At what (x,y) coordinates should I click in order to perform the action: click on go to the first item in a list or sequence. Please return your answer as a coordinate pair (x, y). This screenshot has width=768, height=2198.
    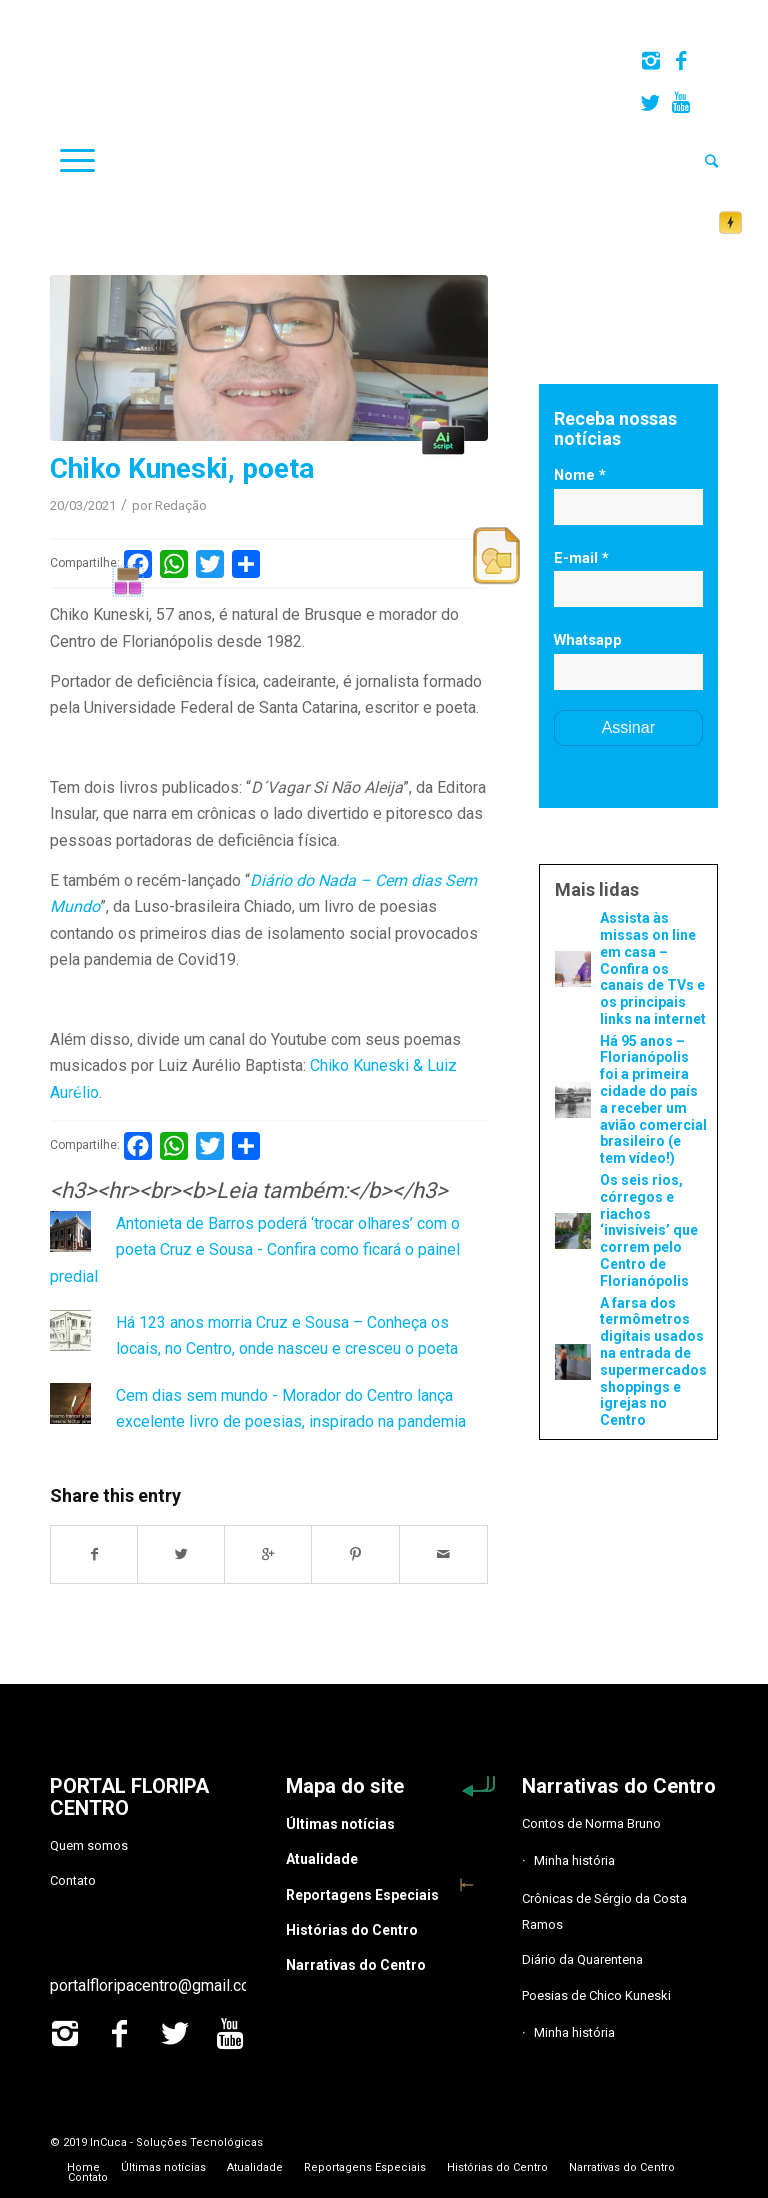
    Looking at the image, I should click on (467, 1885).